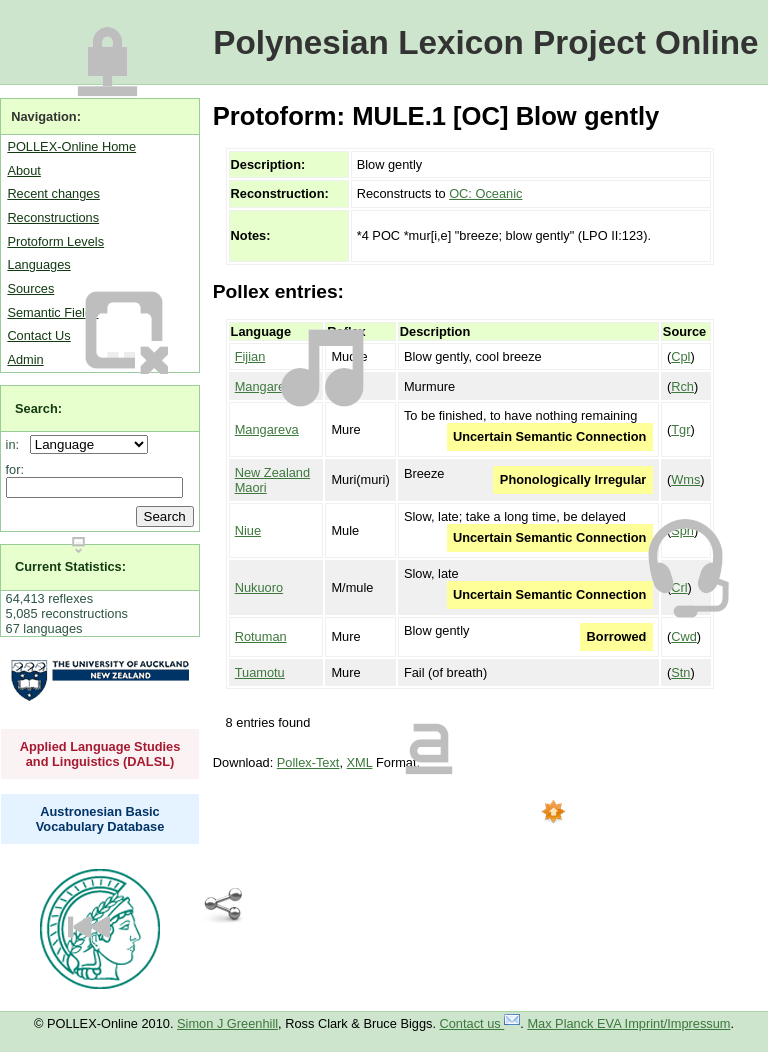 The height and width of the screenshot is (1052, 768). I want to click on audio file type indicator, so click(325, 368).